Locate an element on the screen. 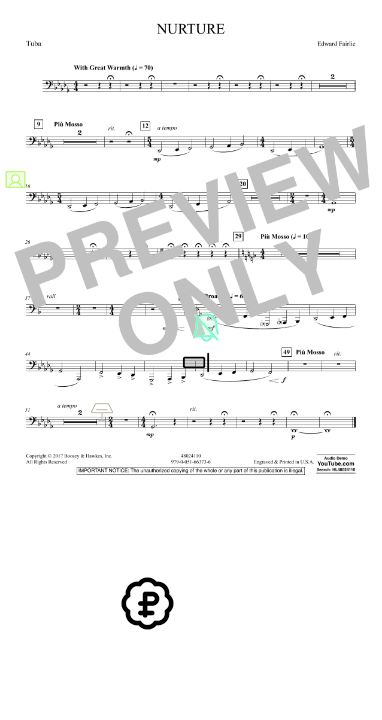 The width and height of the screenshot is (382, 720). view user profile card is located at coordinates (15, 179).